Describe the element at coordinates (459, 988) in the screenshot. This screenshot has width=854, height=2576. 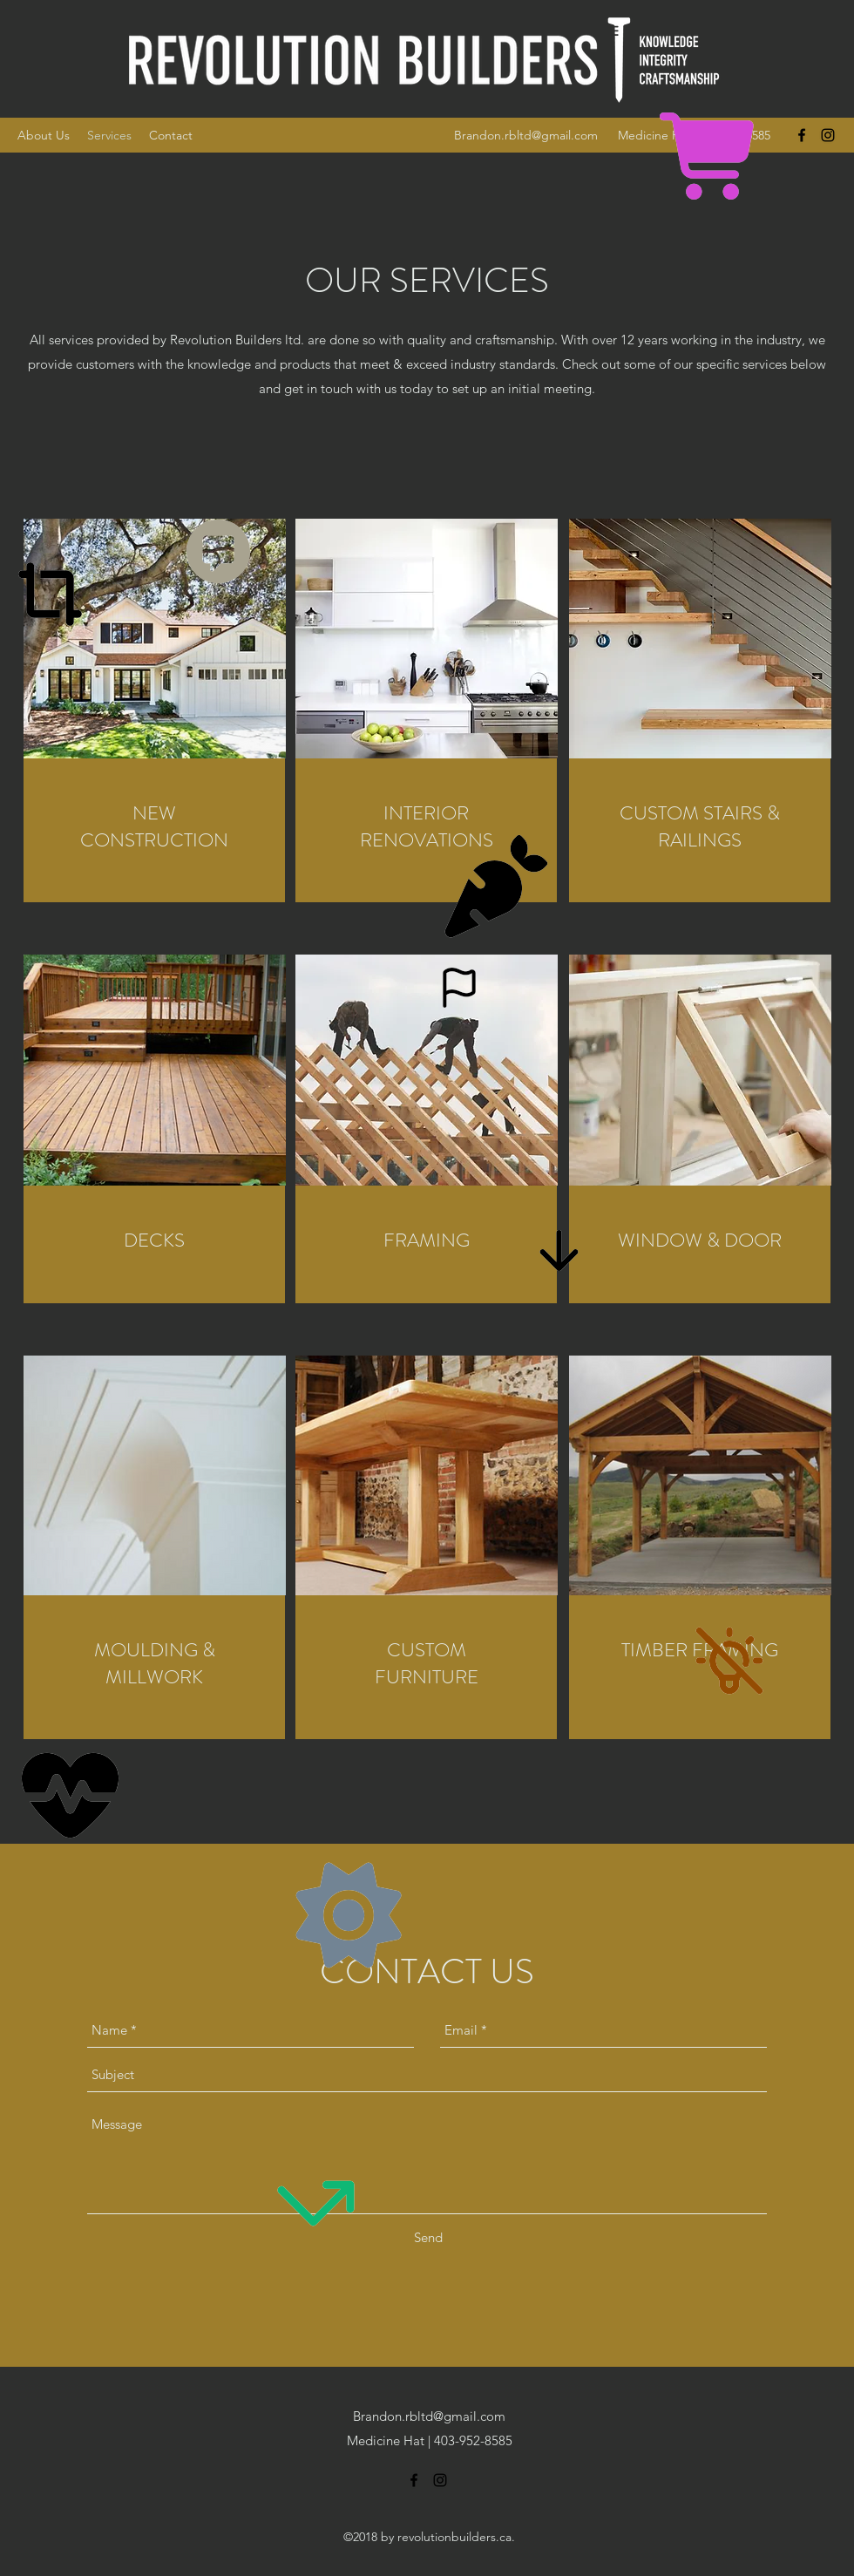
I see `flag or bookmark an item for follow-up` at that location.